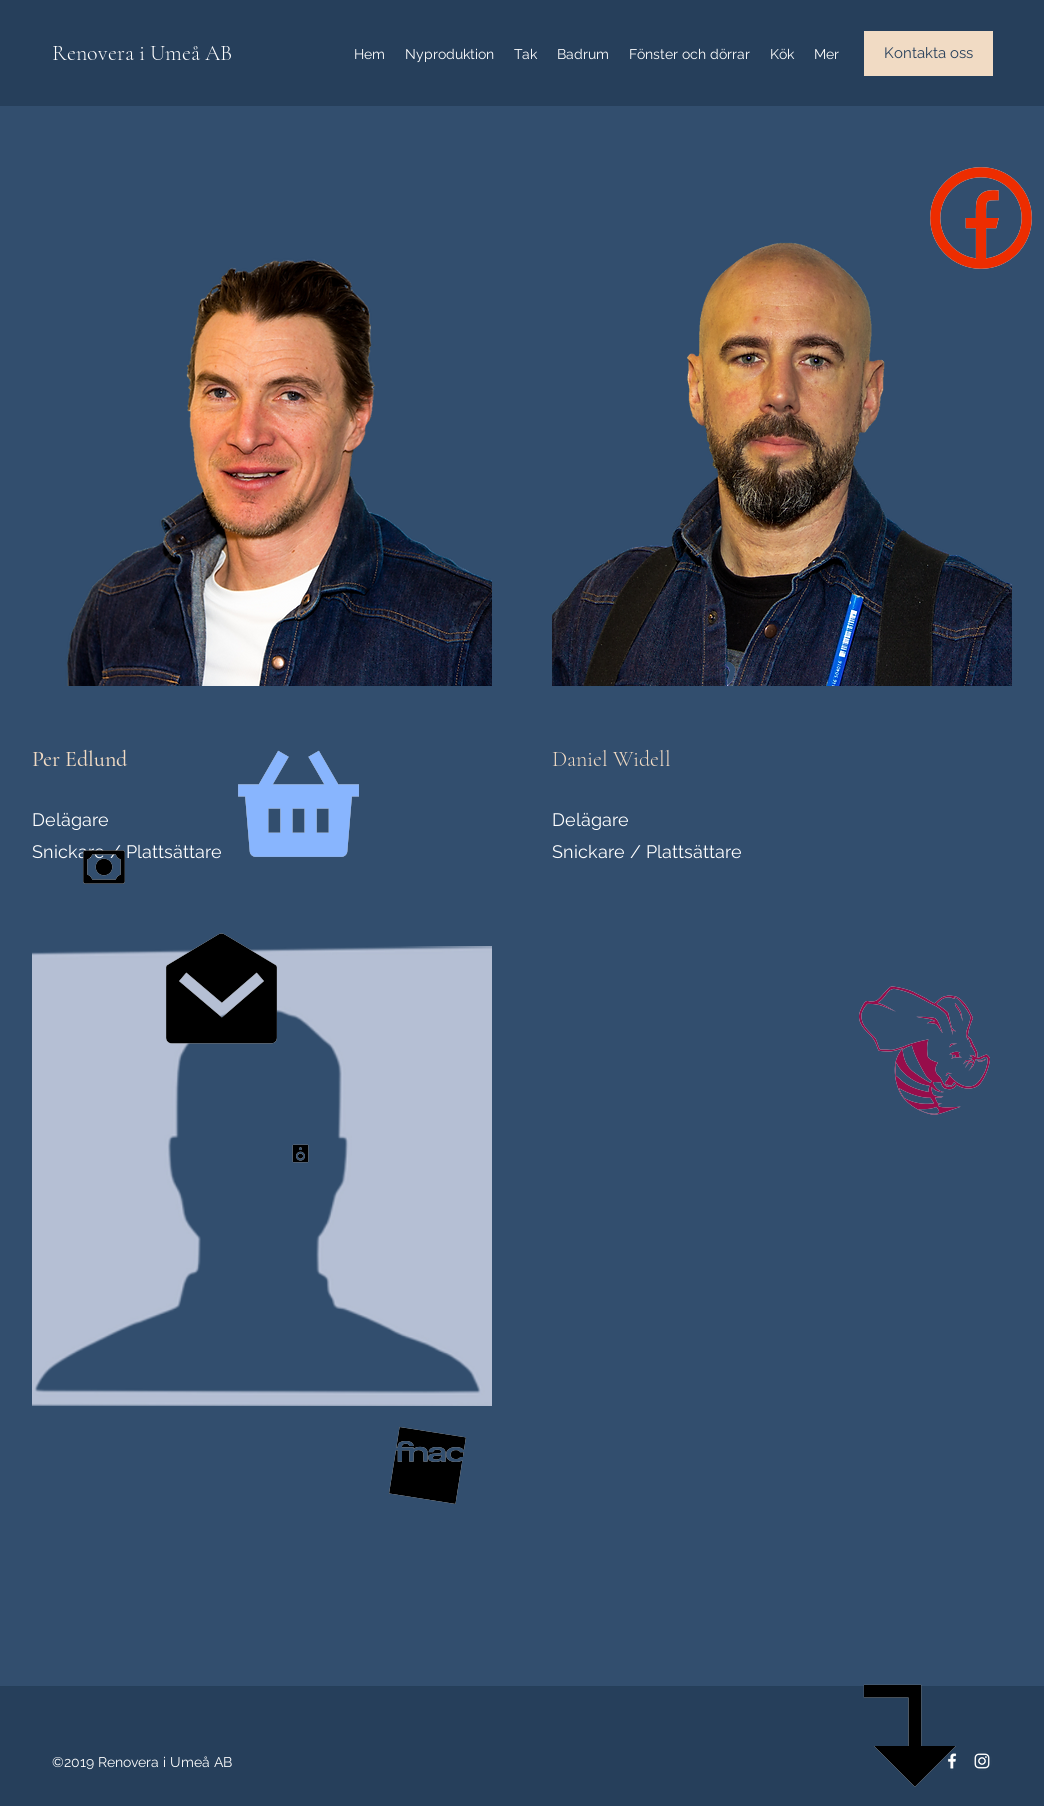  What do you see at coordinates (908, 1729) in the screenshot?
I see `indicates a right-then-down navigation path` at bounding box center [908, 1729].